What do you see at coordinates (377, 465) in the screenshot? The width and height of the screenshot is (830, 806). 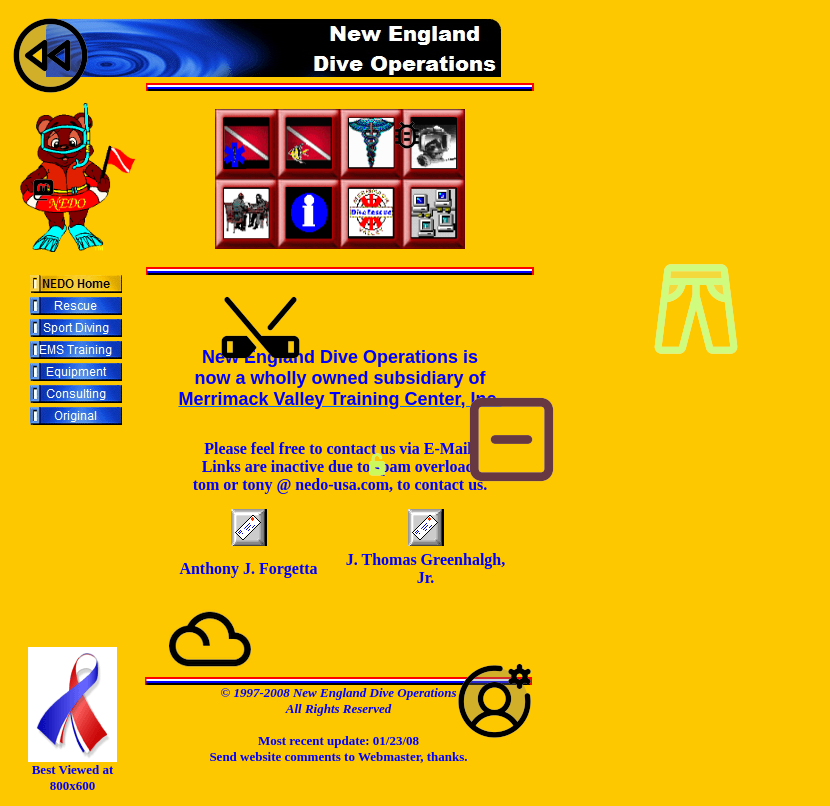 I see `unlock a secured item or feature` at bounding box center [377, 465].